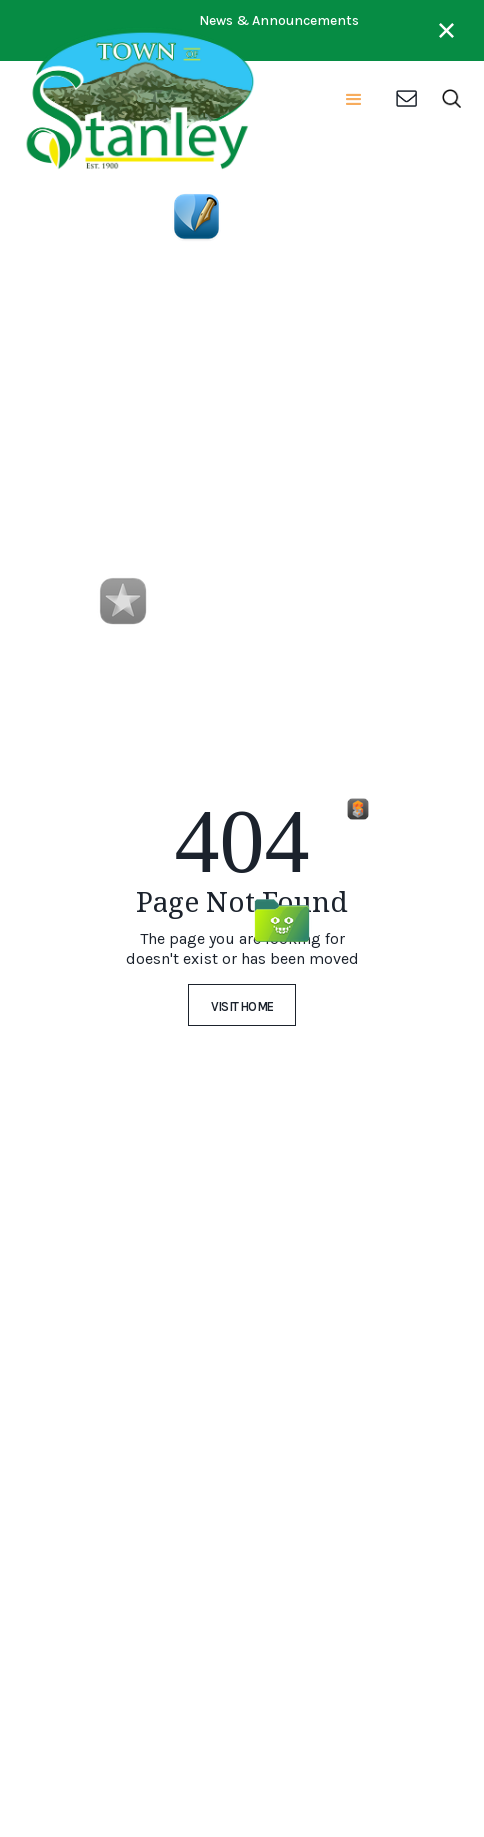  Describe the element at coordinates (358, 809) in the screenshot. I see `open splash app` at that location.